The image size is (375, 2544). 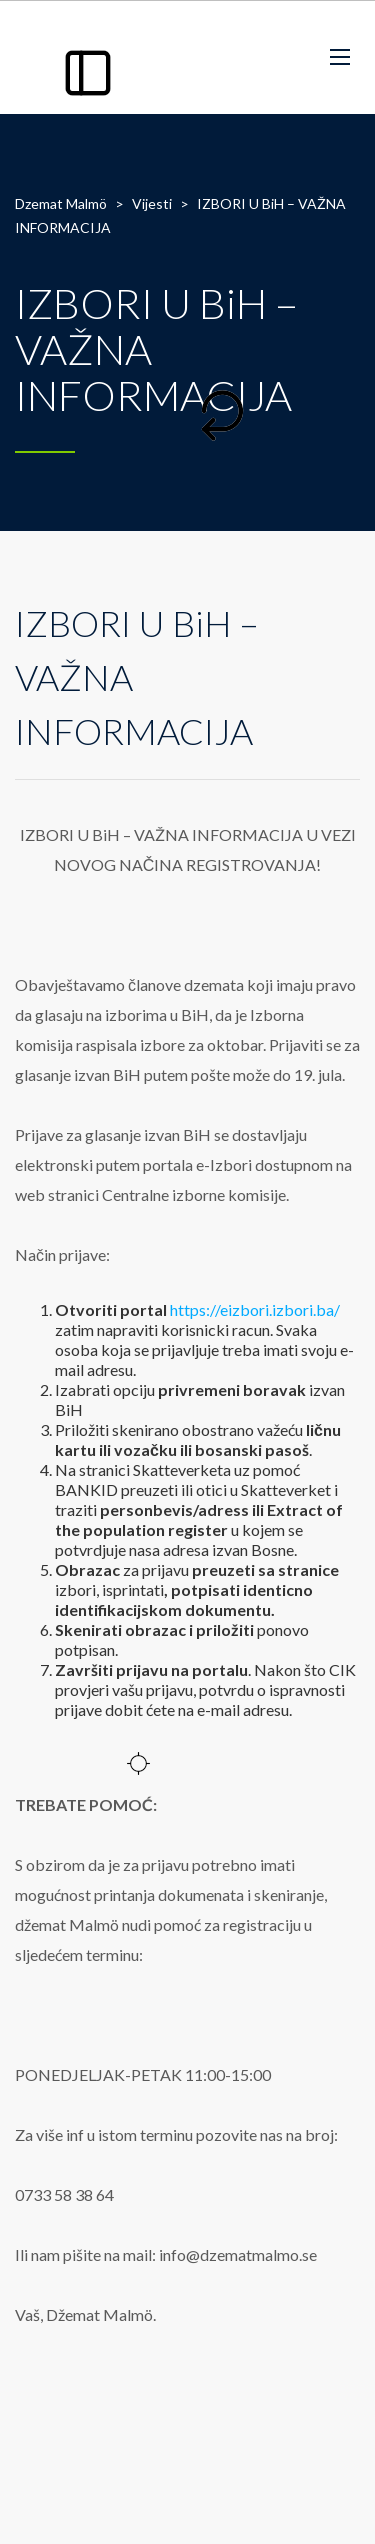 I want to click on toggle the left sidebar panel, so click(x=88, y=73).